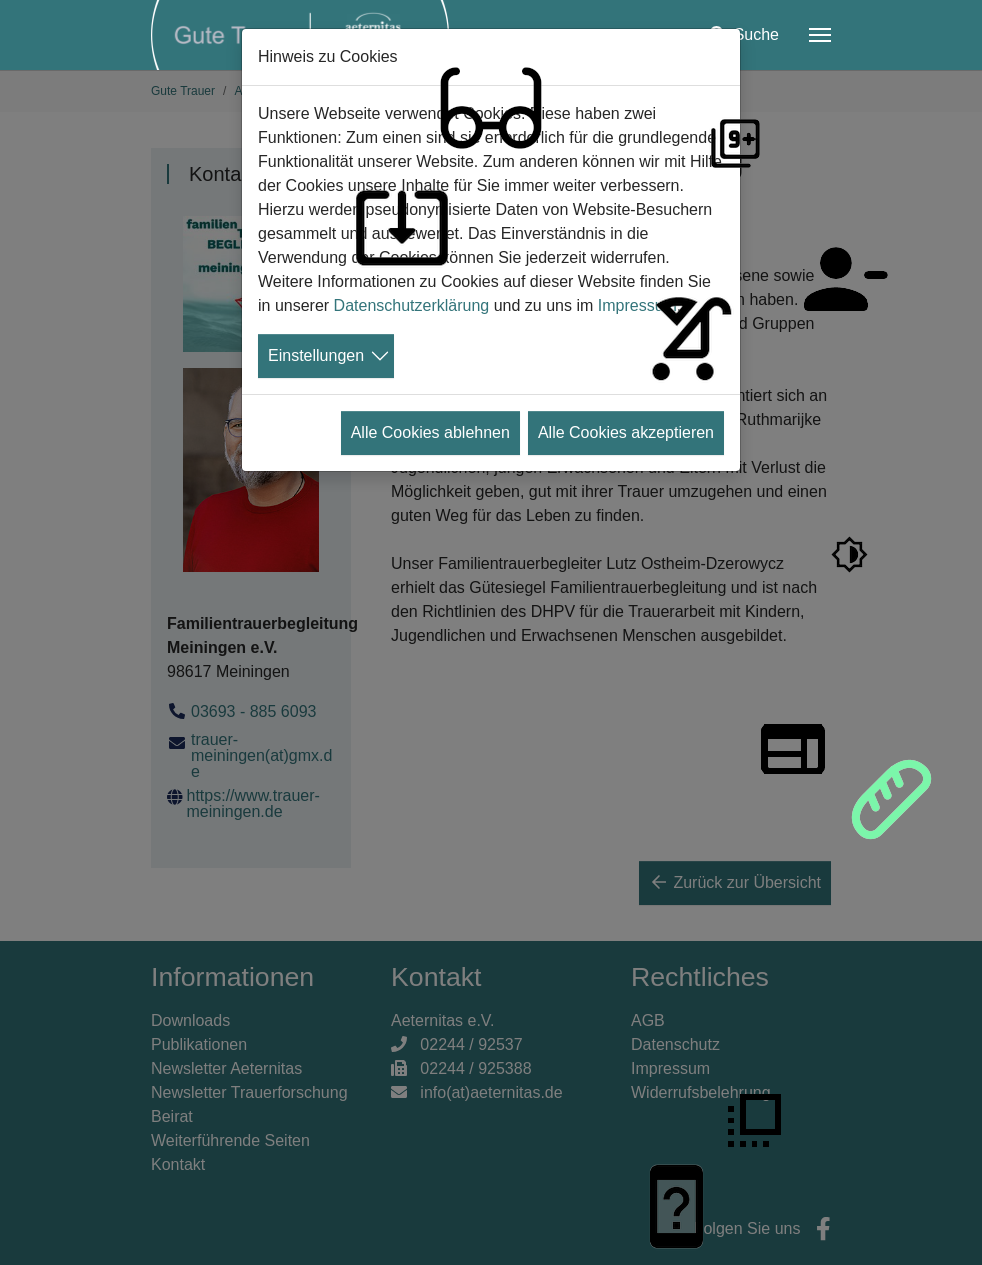 The width and height of the screenshot is (982, 1265). I want to click on indicates 9 or more items in a stack or collection, so click(735, 143).